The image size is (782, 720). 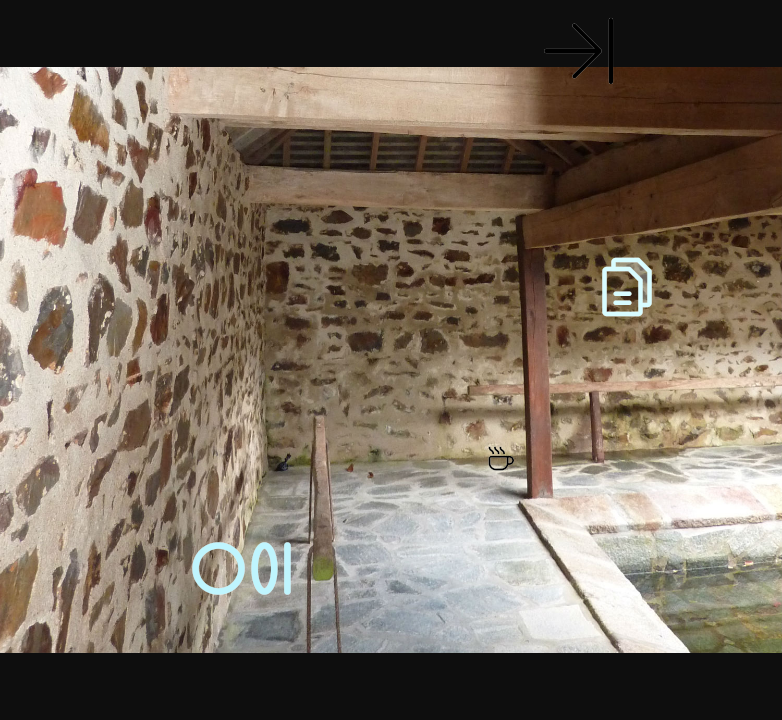 What do you see at coordinates (241, 568) in the screenshot?
I see `link to medium profile or article` at bounding box center [241, 568].